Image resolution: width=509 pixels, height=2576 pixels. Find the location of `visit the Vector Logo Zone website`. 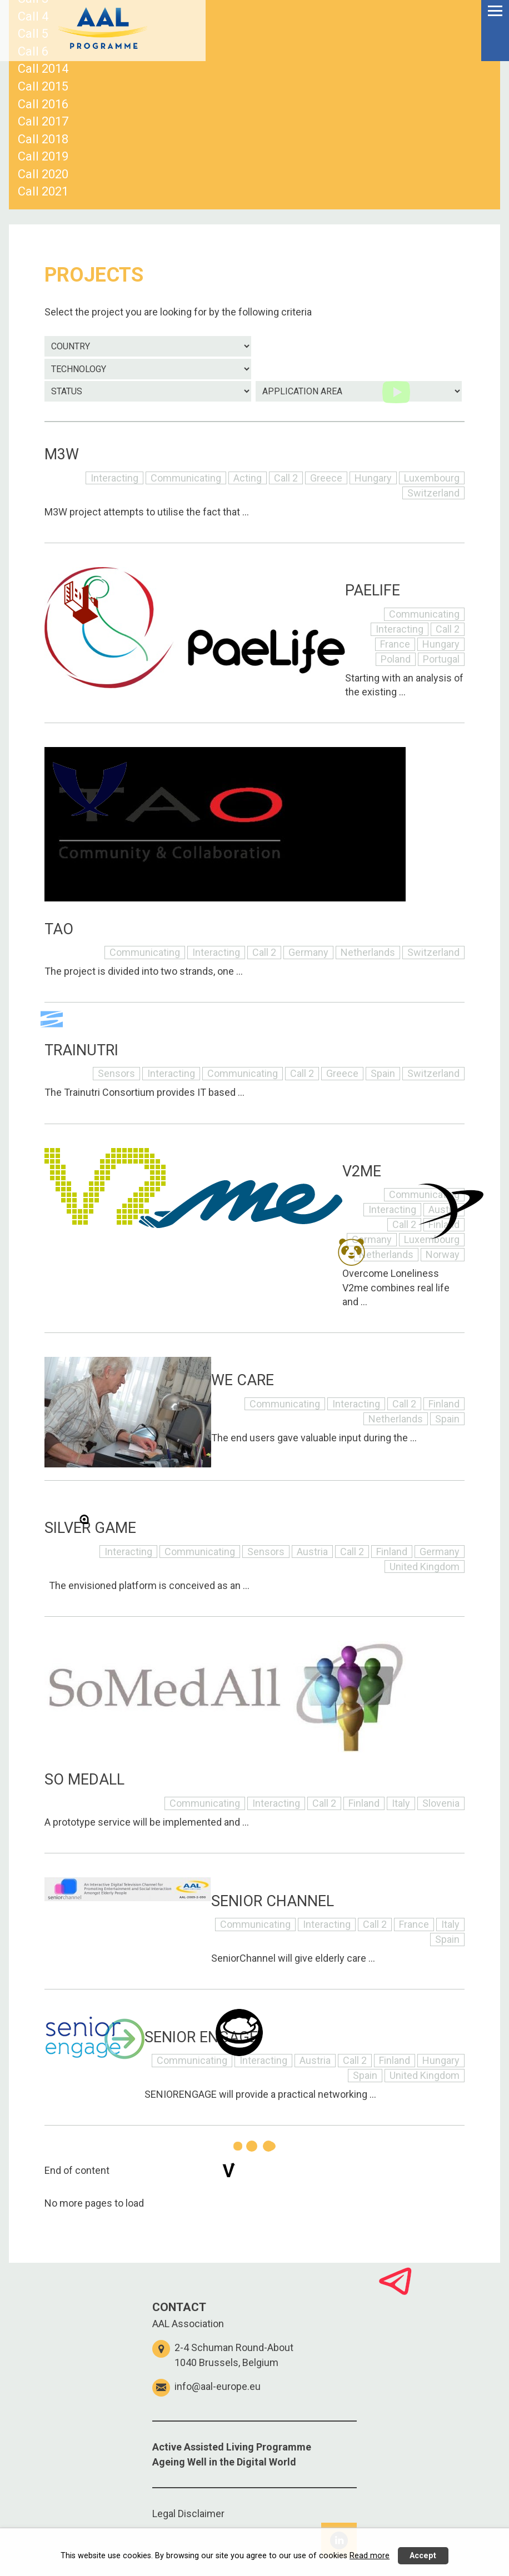

visit the Vector Logo Zone website is located at coordinates (229, 2170).